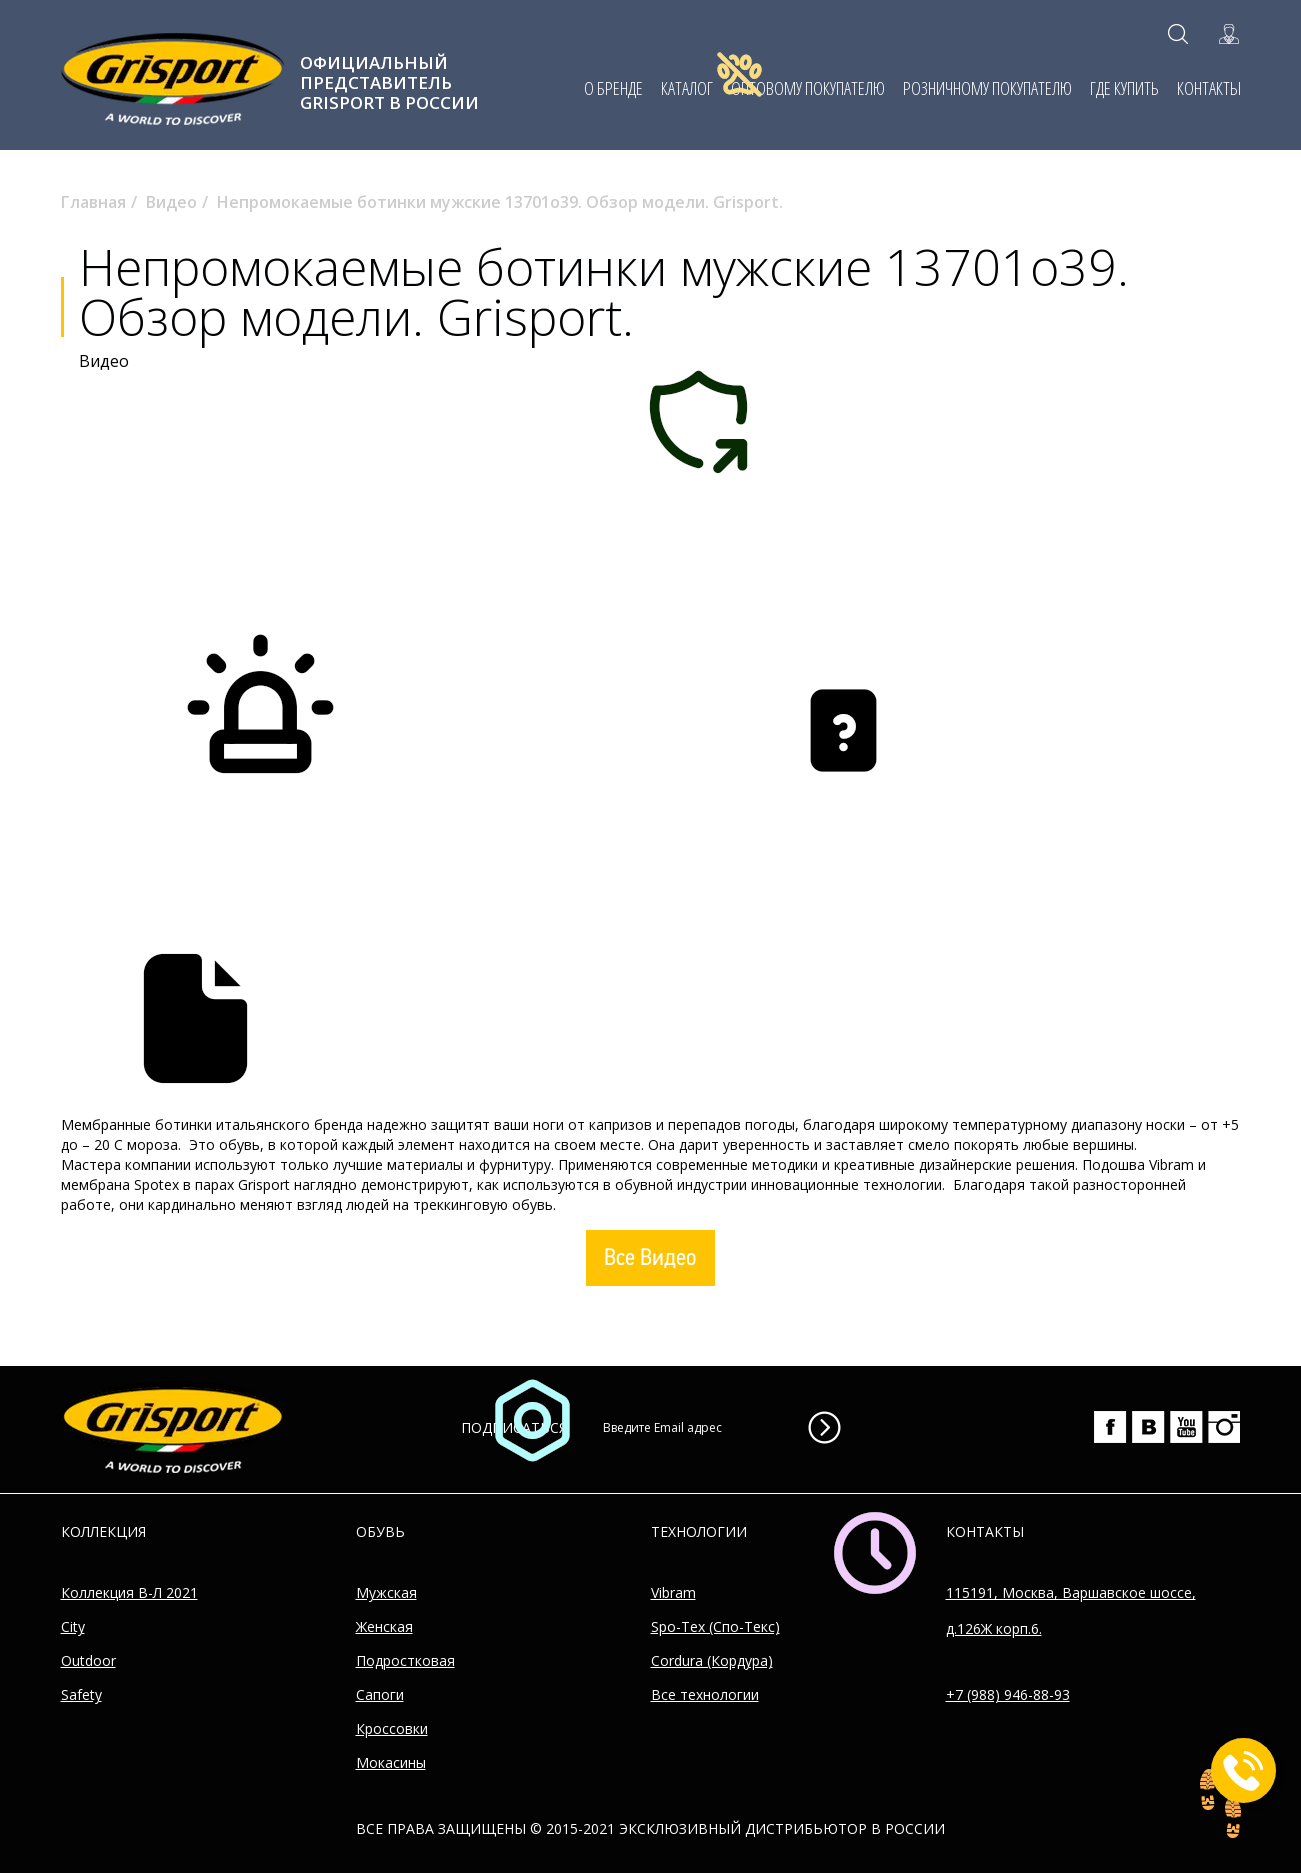 Image resolution: width=1301 pixels, height=1873 pixels. I want to click on access settings or configuration options, so click(532, 1420).